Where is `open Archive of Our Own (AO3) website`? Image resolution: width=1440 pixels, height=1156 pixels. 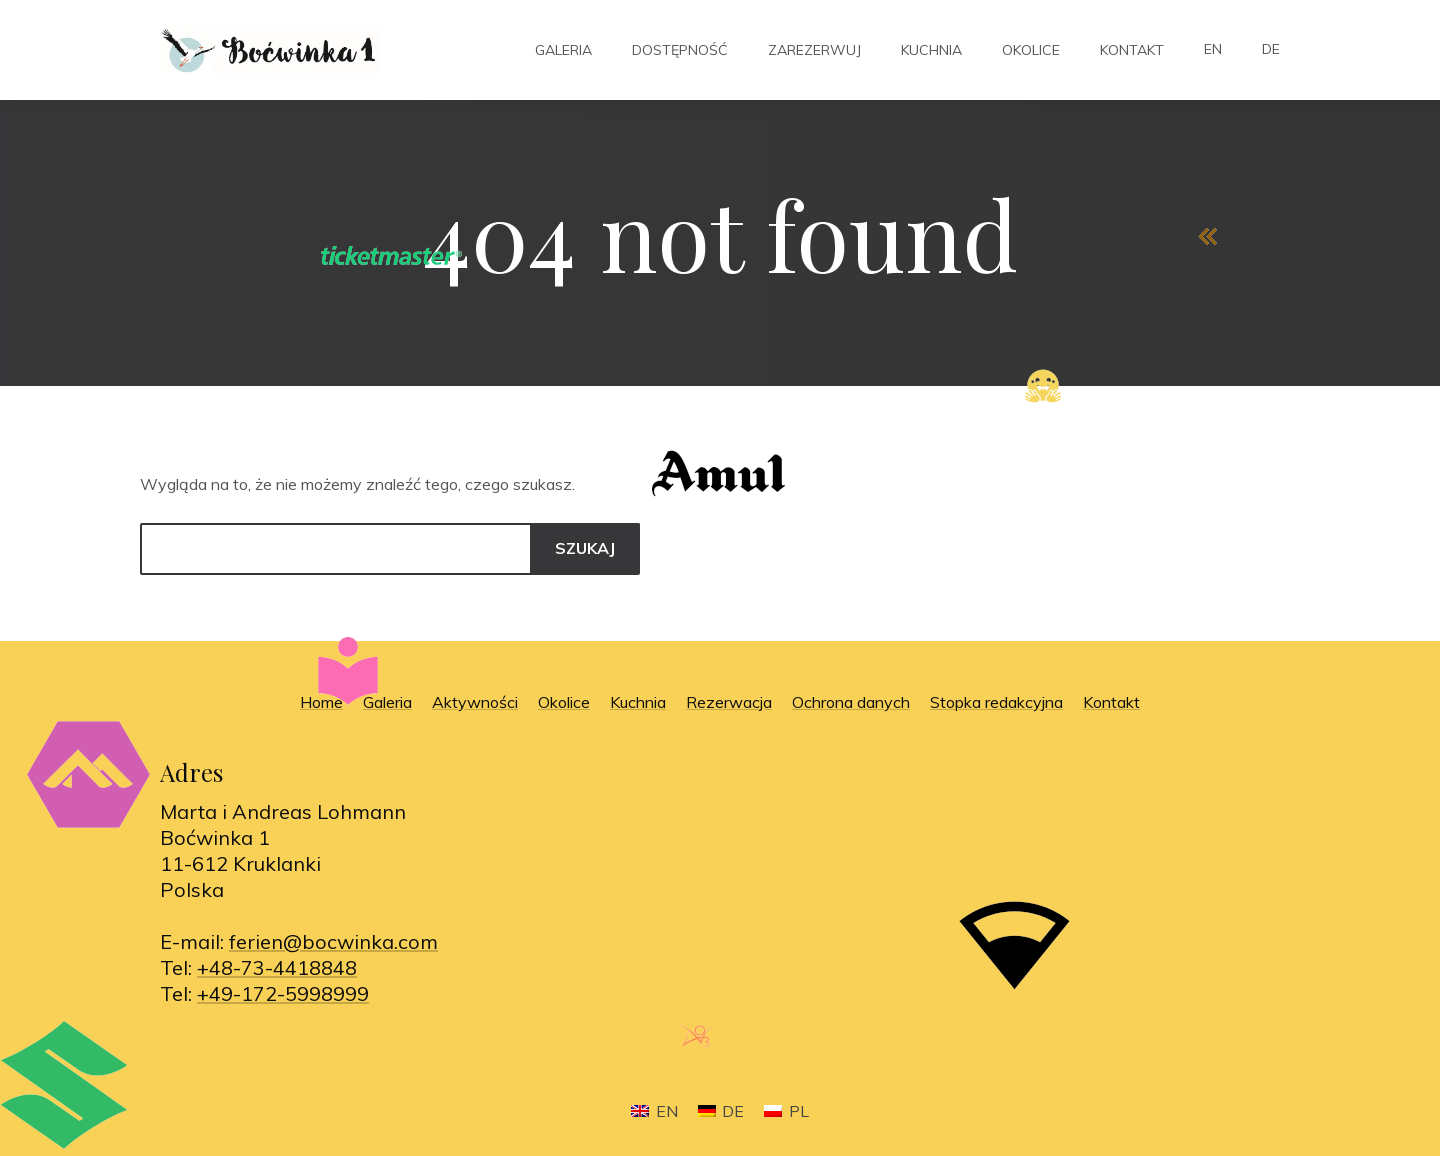 open Archive of Our Own (AO3) website is located at coordinates (696, 1036).